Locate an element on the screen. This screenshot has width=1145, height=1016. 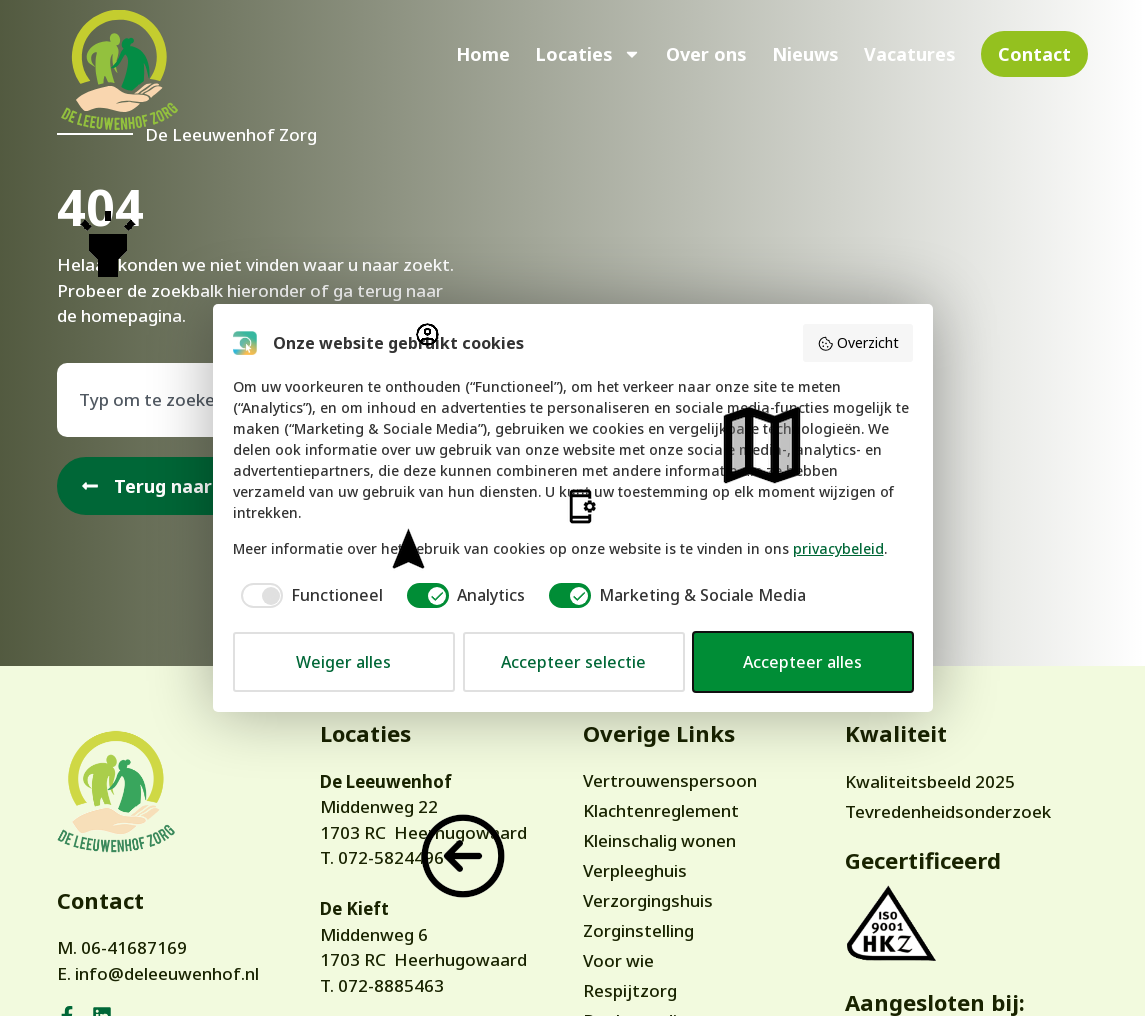
start navigation to destination is located at coordinates (408, 549).